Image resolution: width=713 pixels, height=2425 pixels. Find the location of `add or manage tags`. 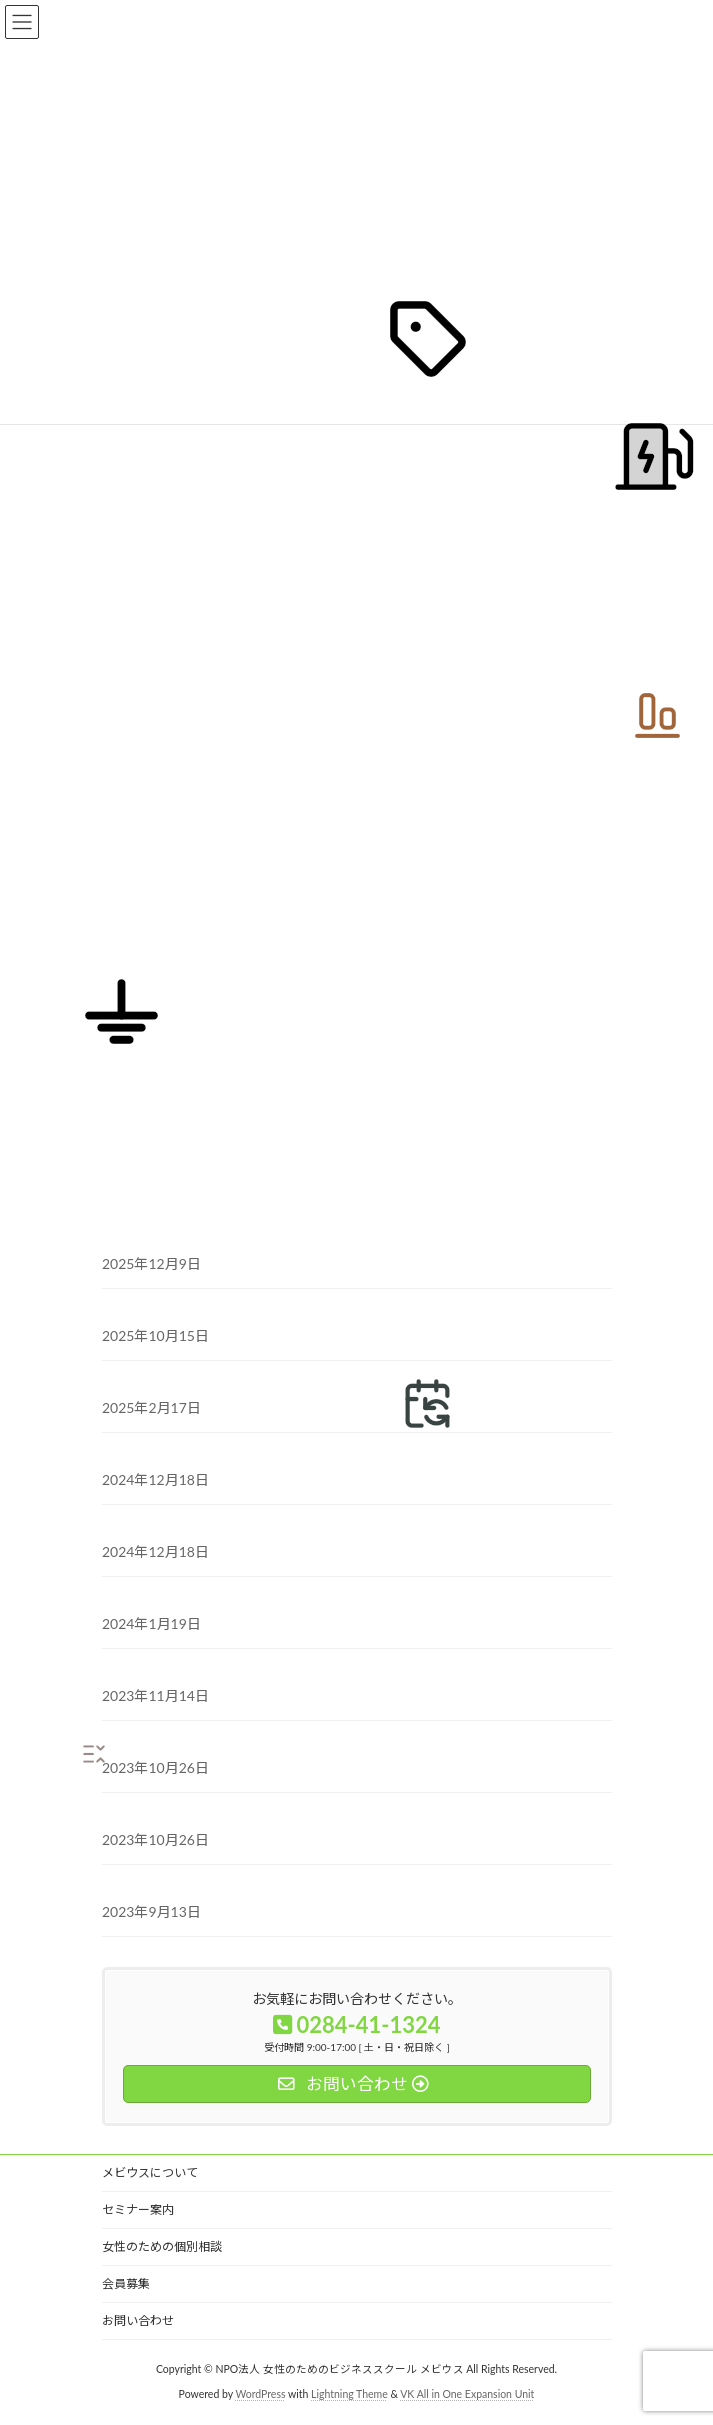

add or manage tags is located at coordinates (426, 337).